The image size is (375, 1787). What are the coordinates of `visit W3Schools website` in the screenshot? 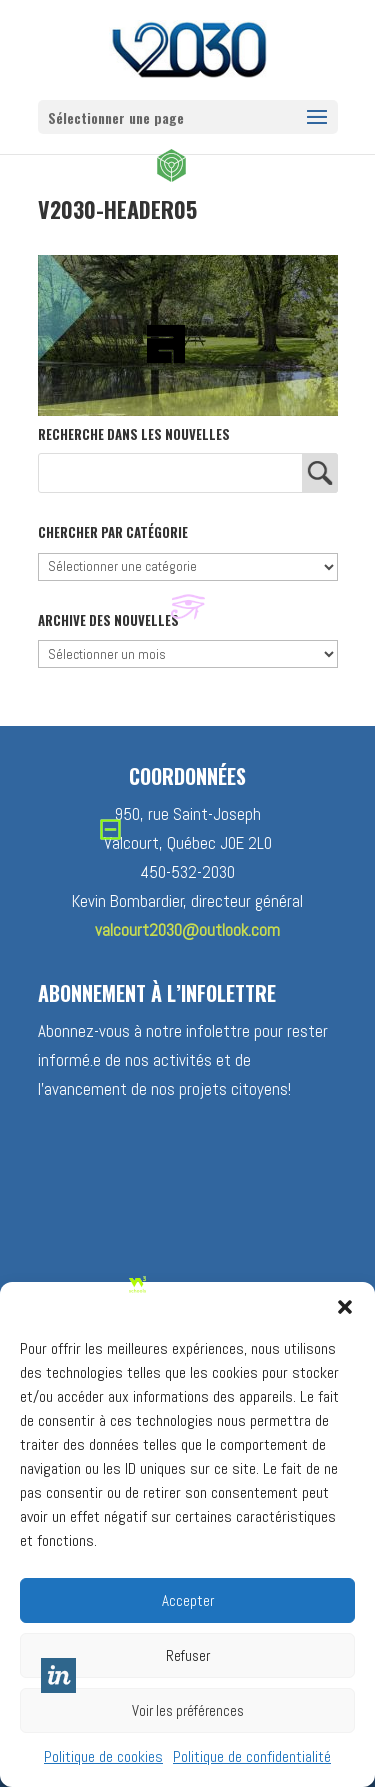 It's located at (137, 1284).